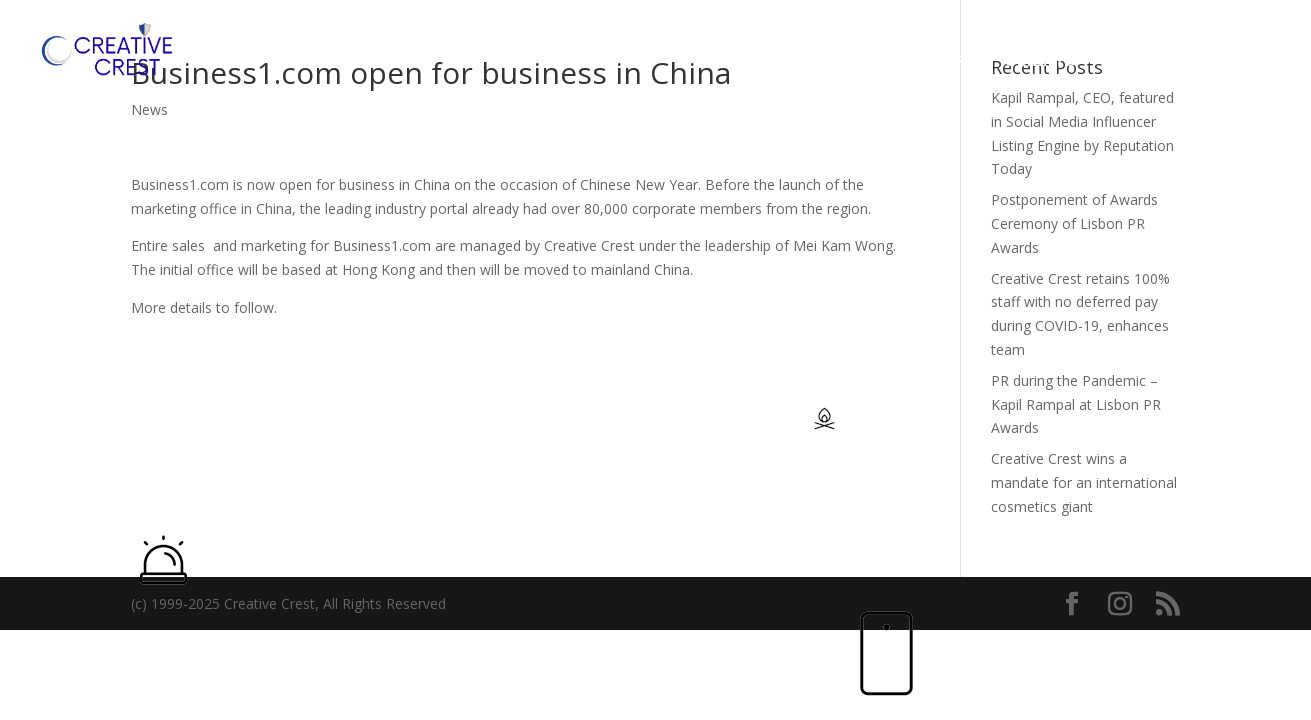 This screenshot has width=1311, height=720. I want to click on access outdoor or camping-related features, so click(824, 418).